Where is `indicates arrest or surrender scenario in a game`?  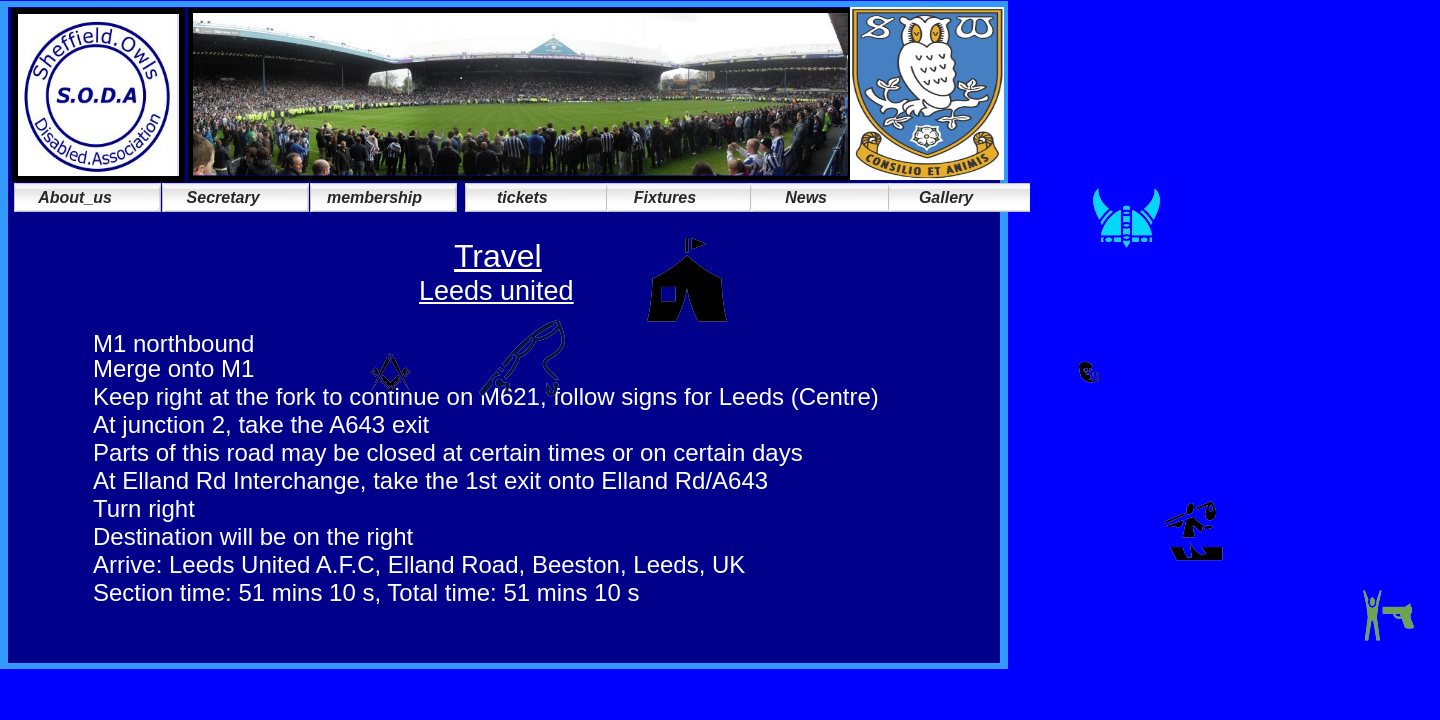 indicates arrest or surrender scenario in a game is located at coordinates (1388, 615).